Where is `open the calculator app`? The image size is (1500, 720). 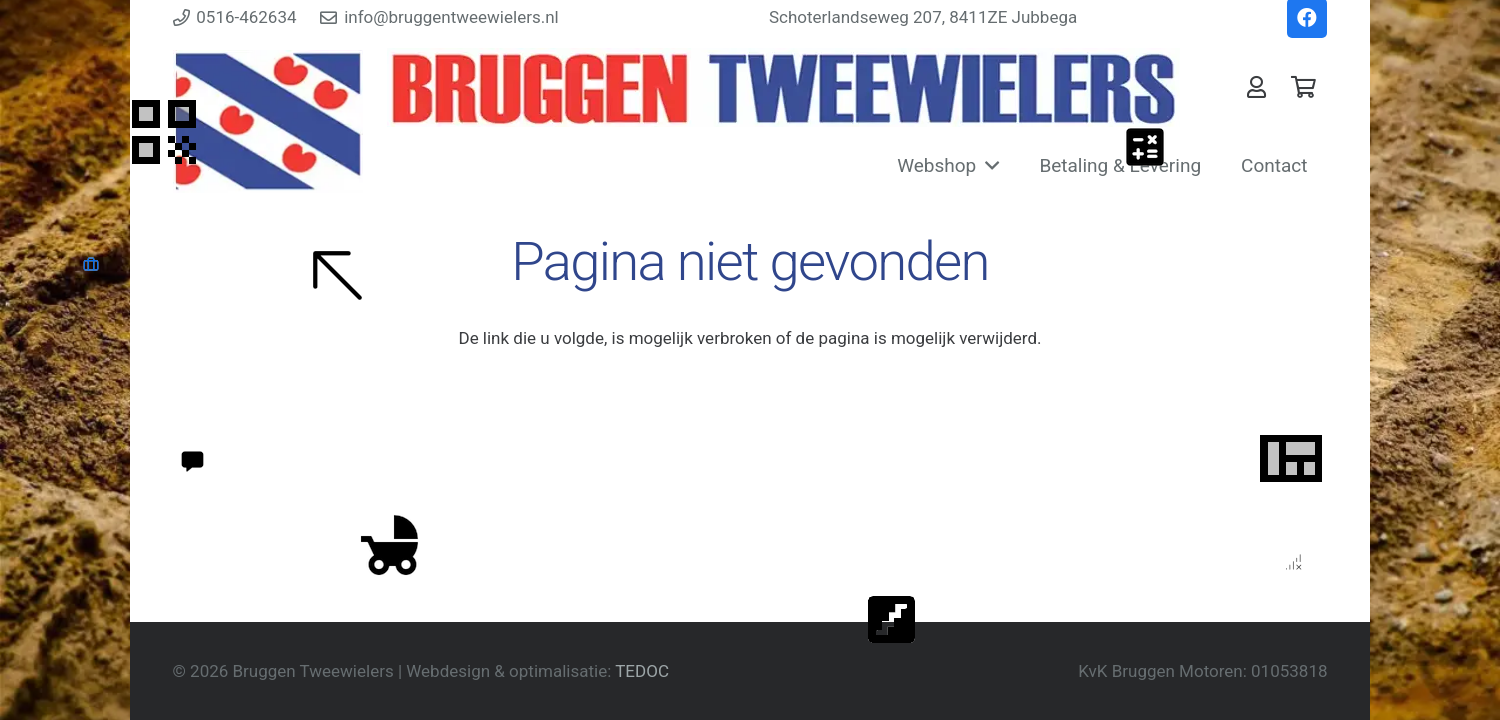 open the calculator app is located at coordinates (1145, 147).